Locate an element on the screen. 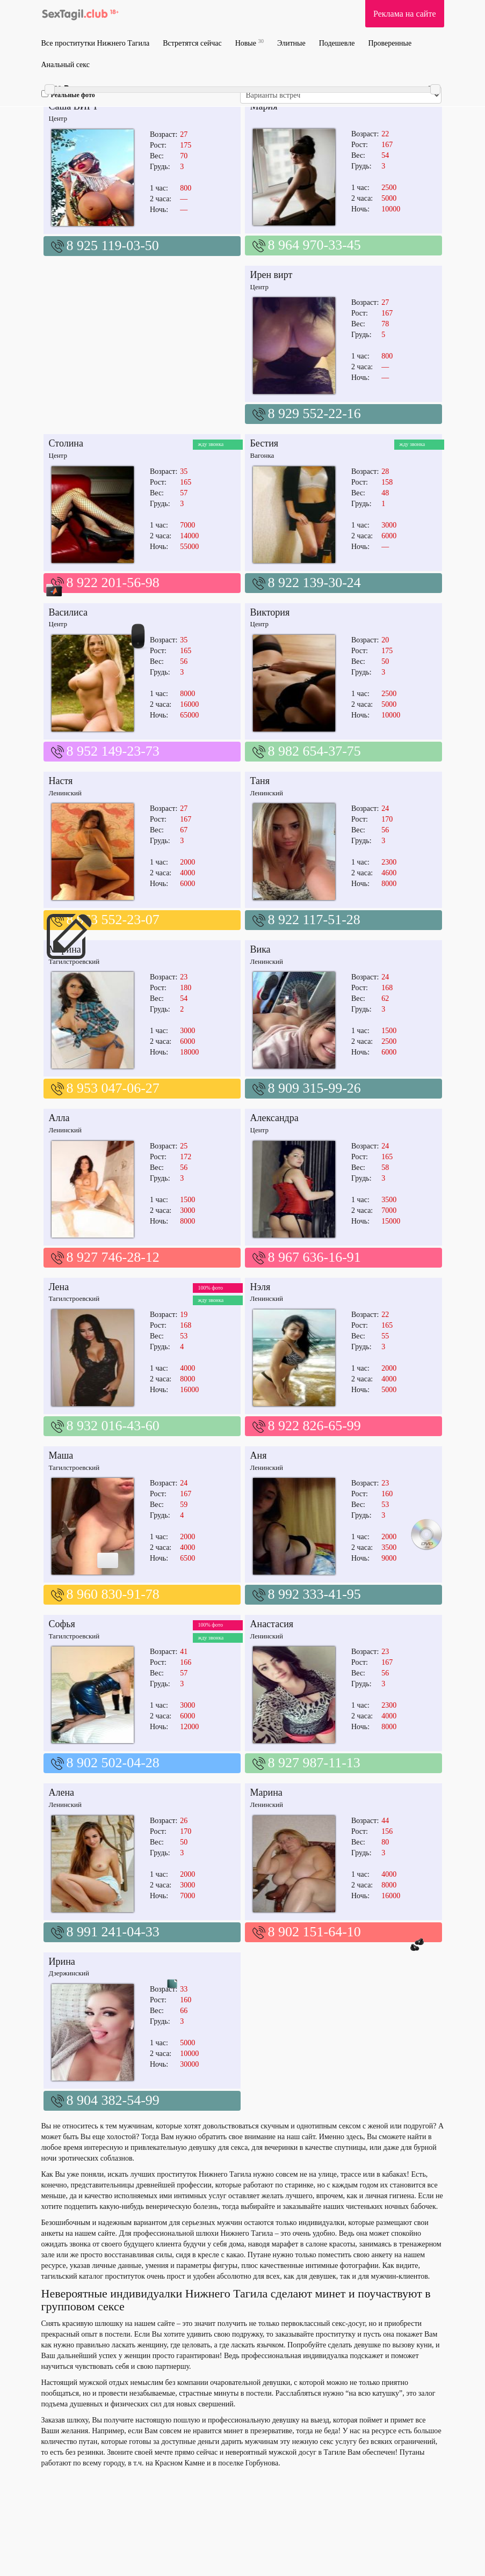  change desktop wallpaper settings is located at coordinates (172, 1983).